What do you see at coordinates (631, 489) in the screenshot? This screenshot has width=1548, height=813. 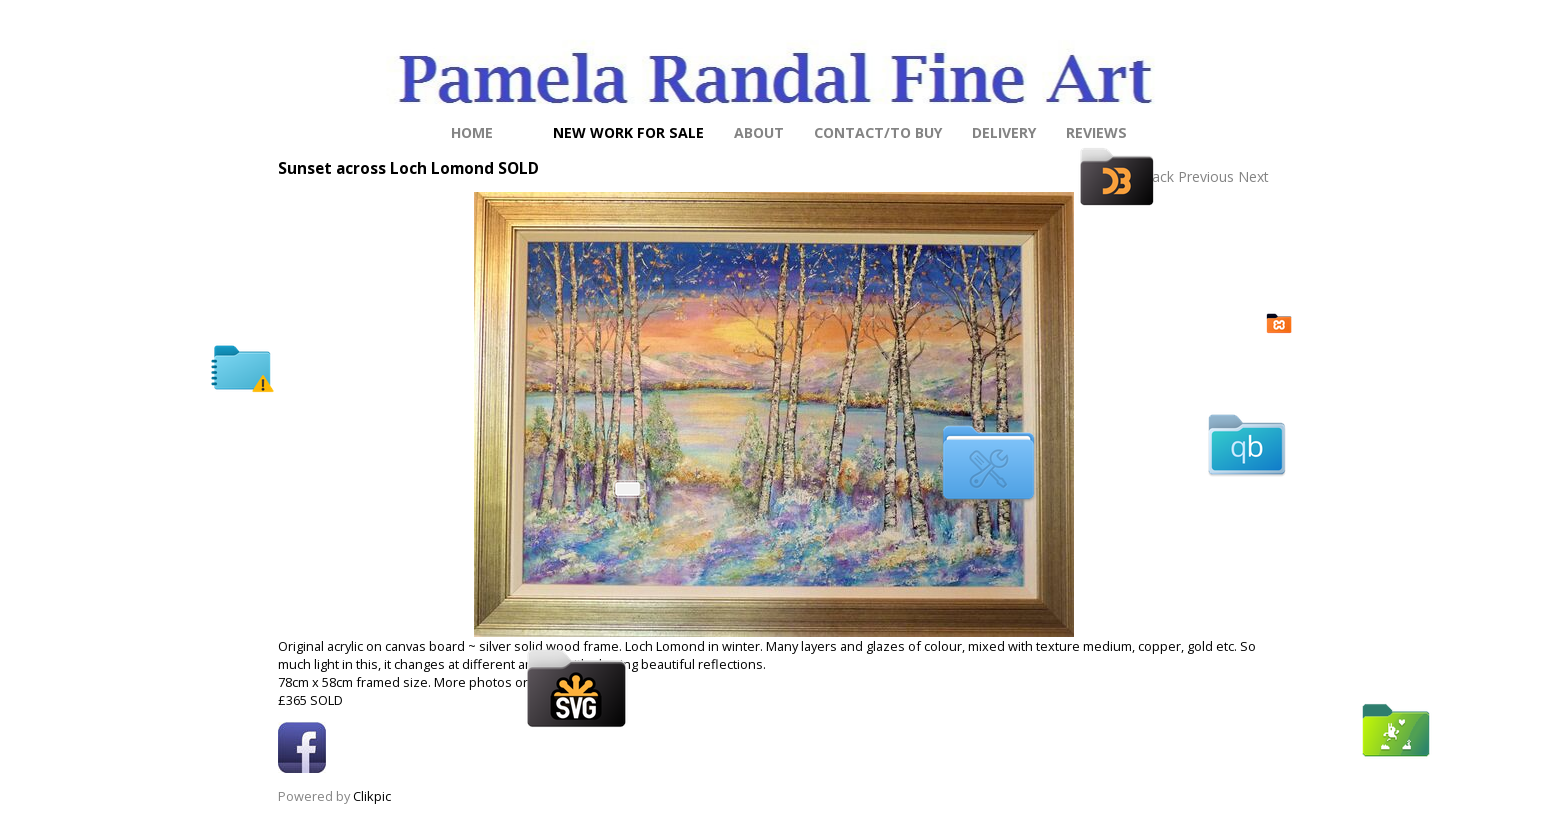 I see `indicates battery level at 80% charge` at bounding box center [631, 489].